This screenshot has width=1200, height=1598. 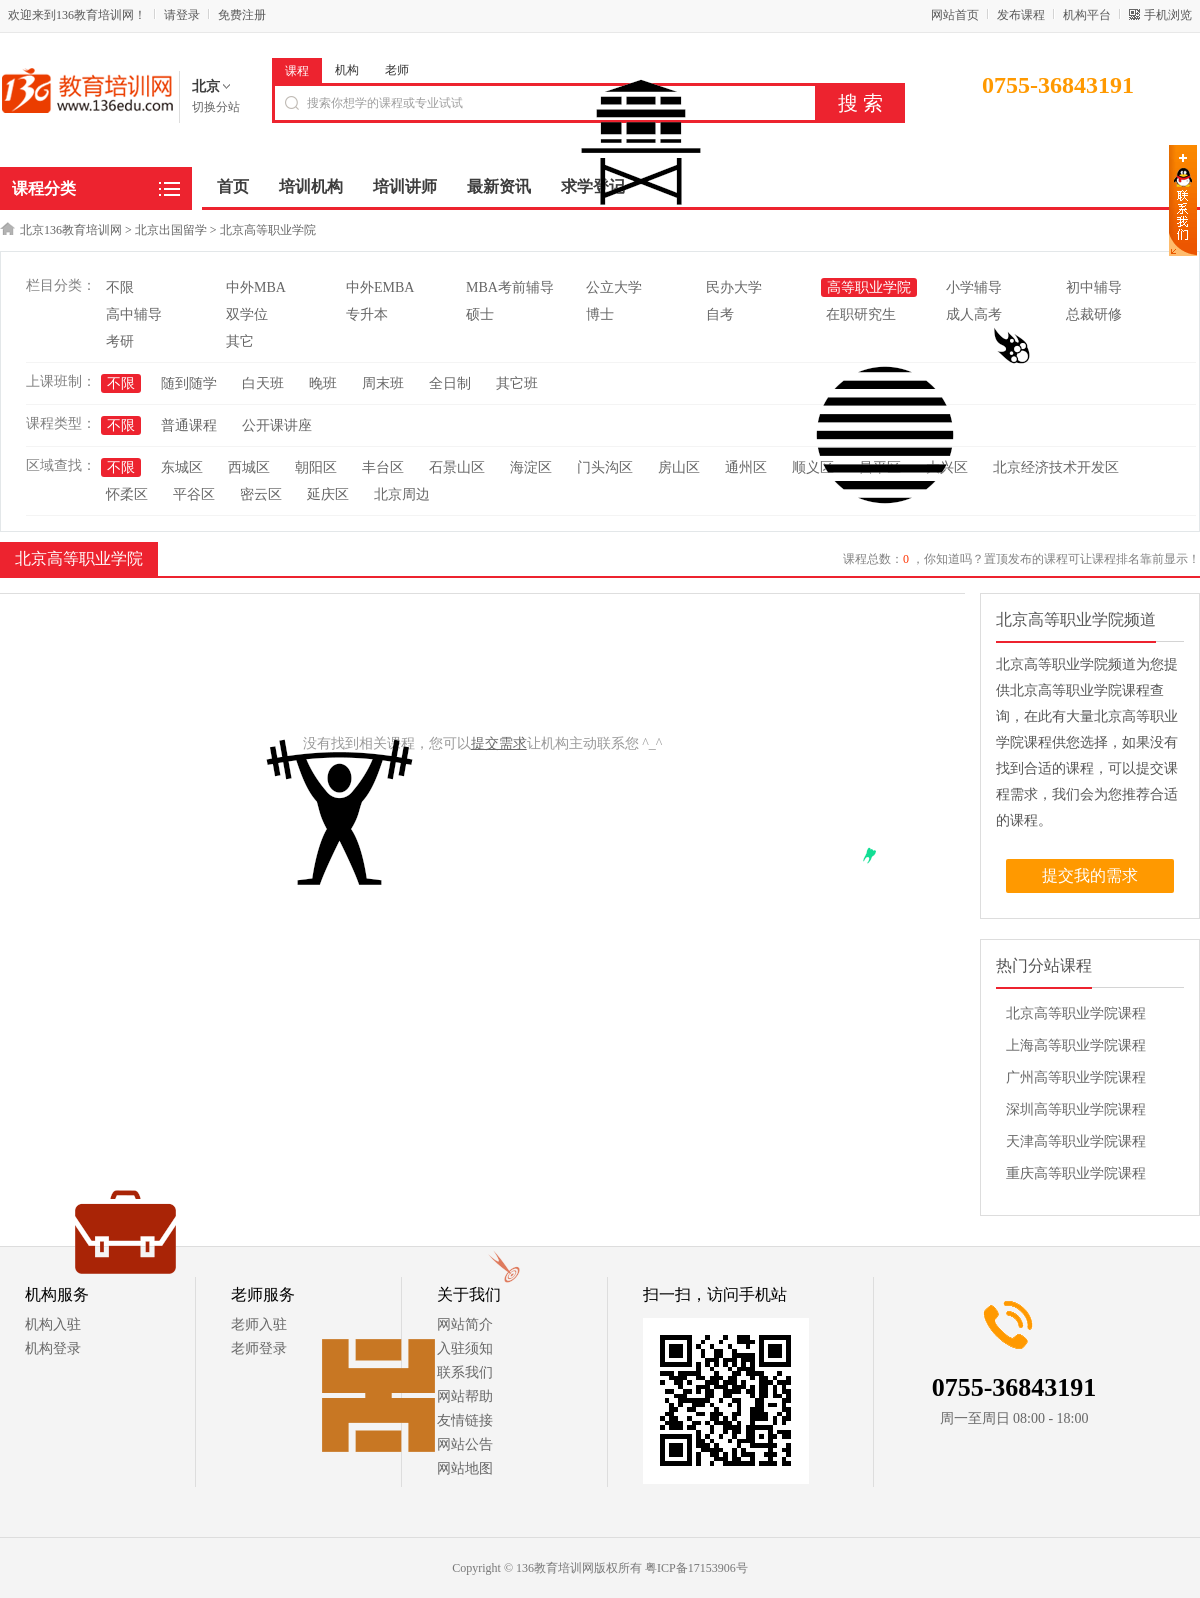 I want to click on abstract game element or tile, so click(x=378, y=1395).